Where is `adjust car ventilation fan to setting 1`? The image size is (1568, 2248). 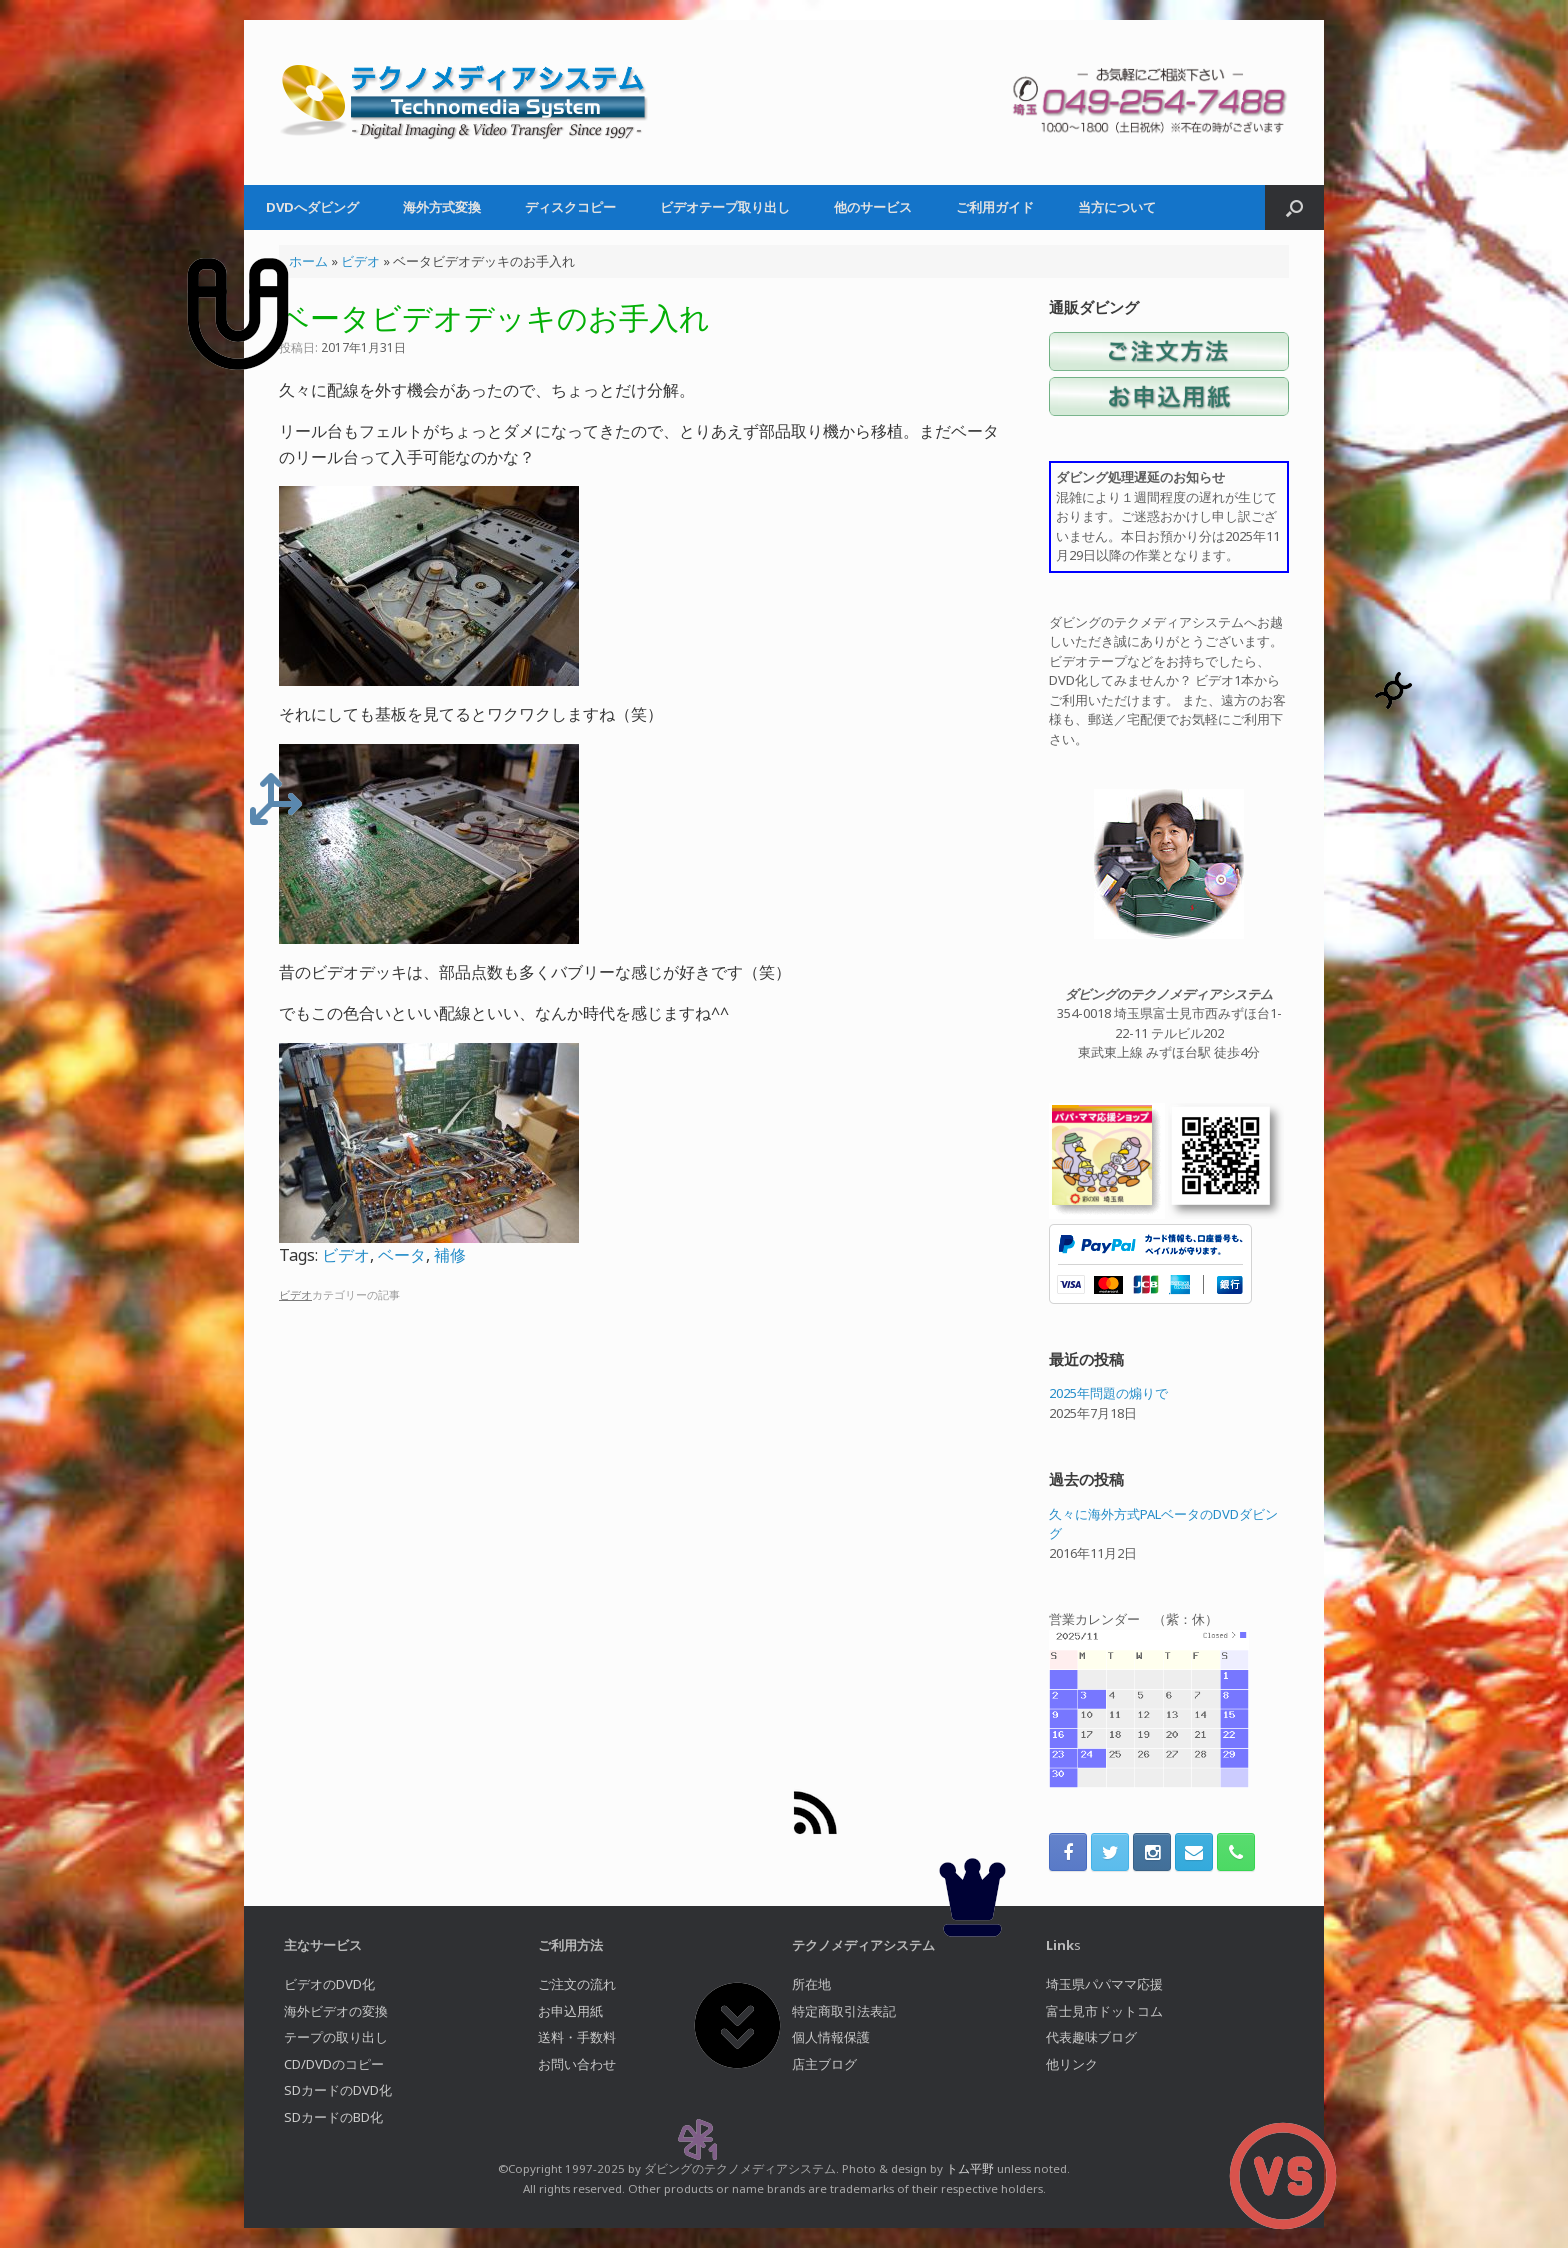 adjust car ventilation fan to setting 1 is located at coordinates (698, 2139).